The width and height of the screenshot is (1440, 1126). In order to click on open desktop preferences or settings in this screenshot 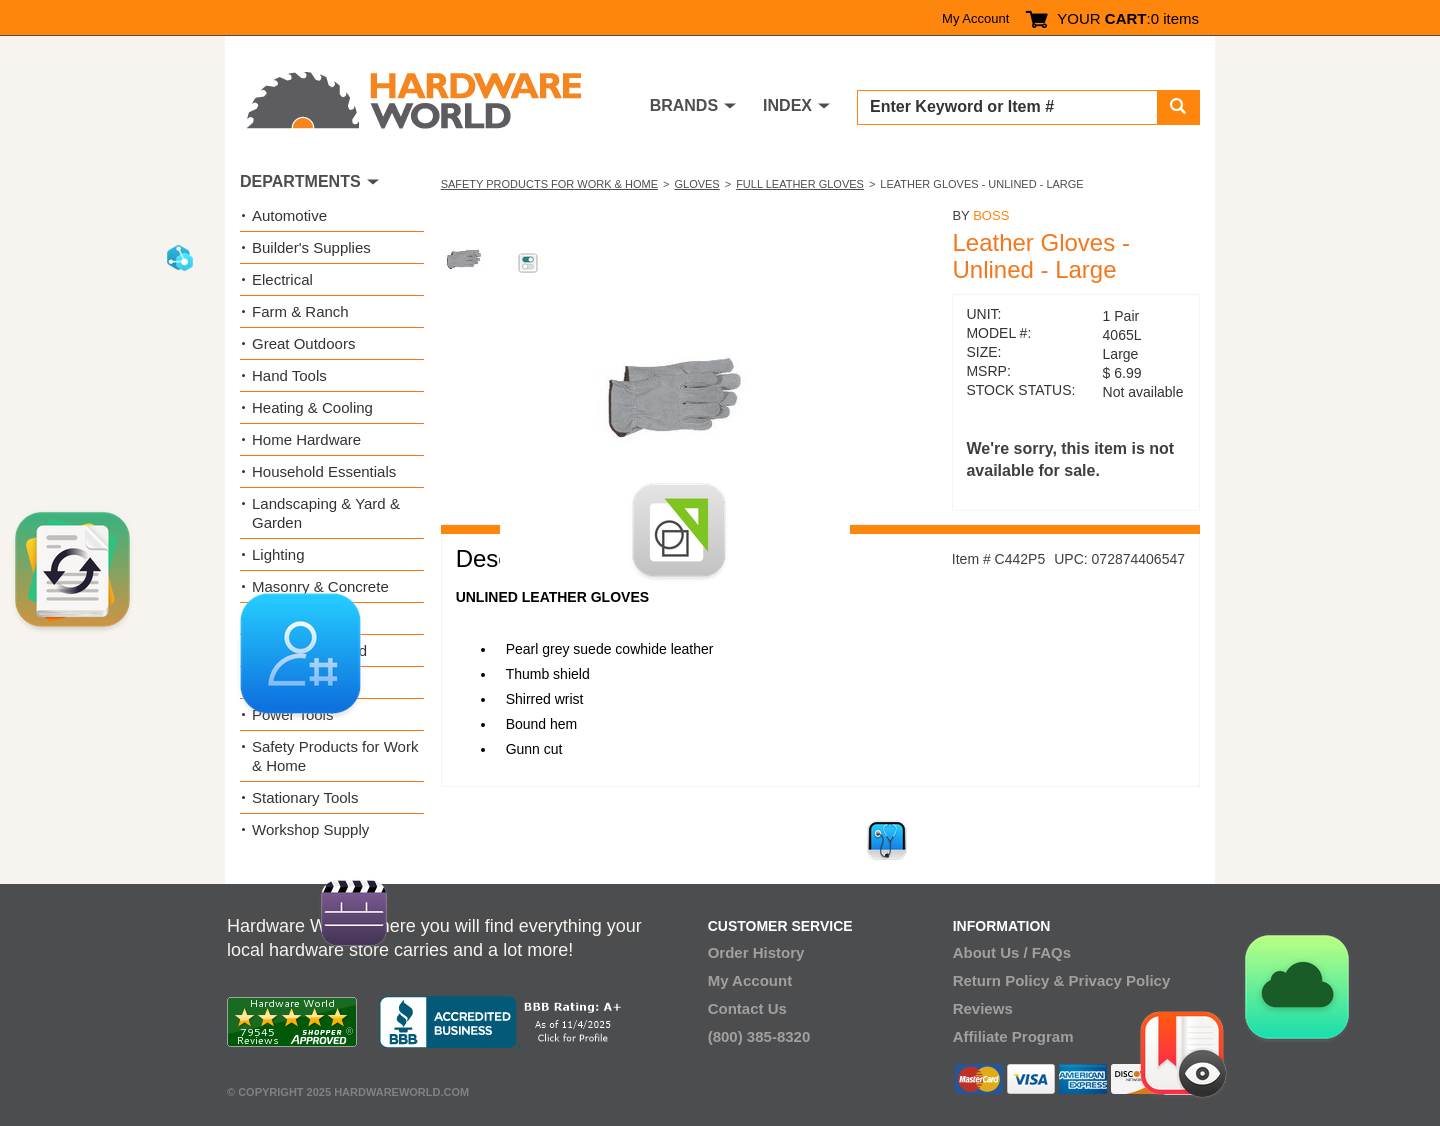, I will do `click(528, 263)`.